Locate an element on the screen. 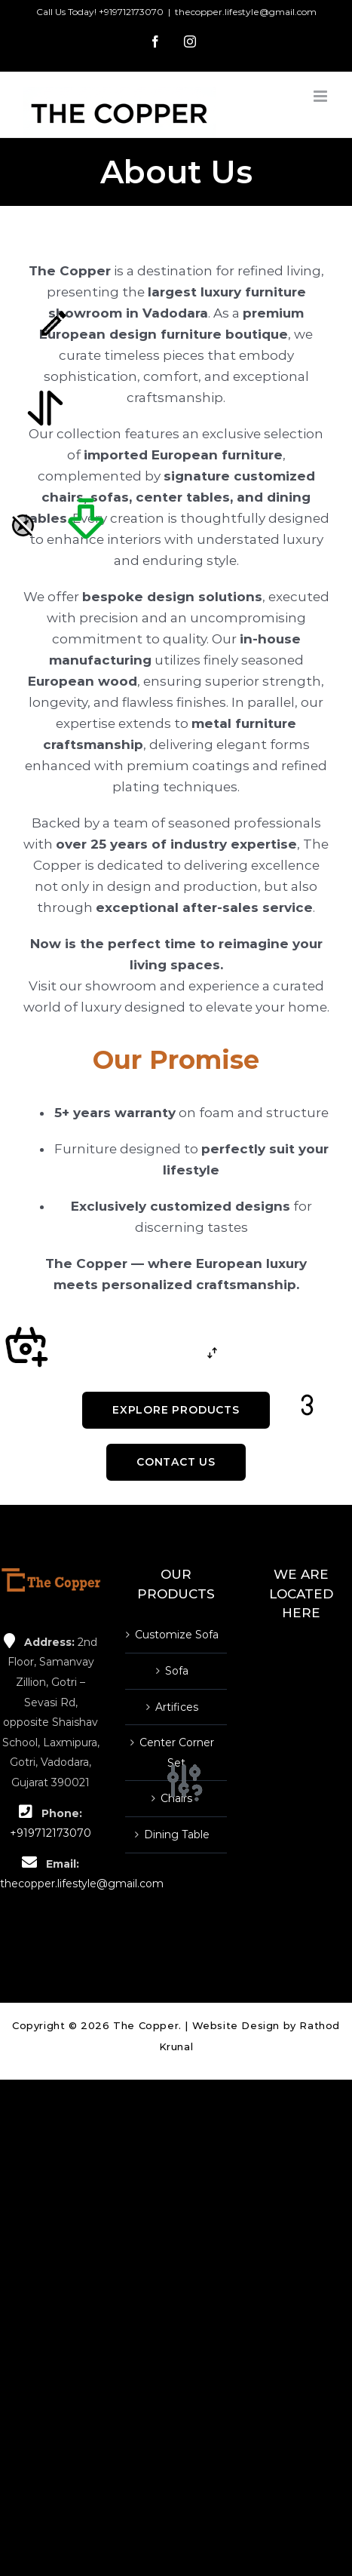 This screenshot has height=2576, width=352. indicates step 3 in a multi-step process is located at coordinates (307, 1405).